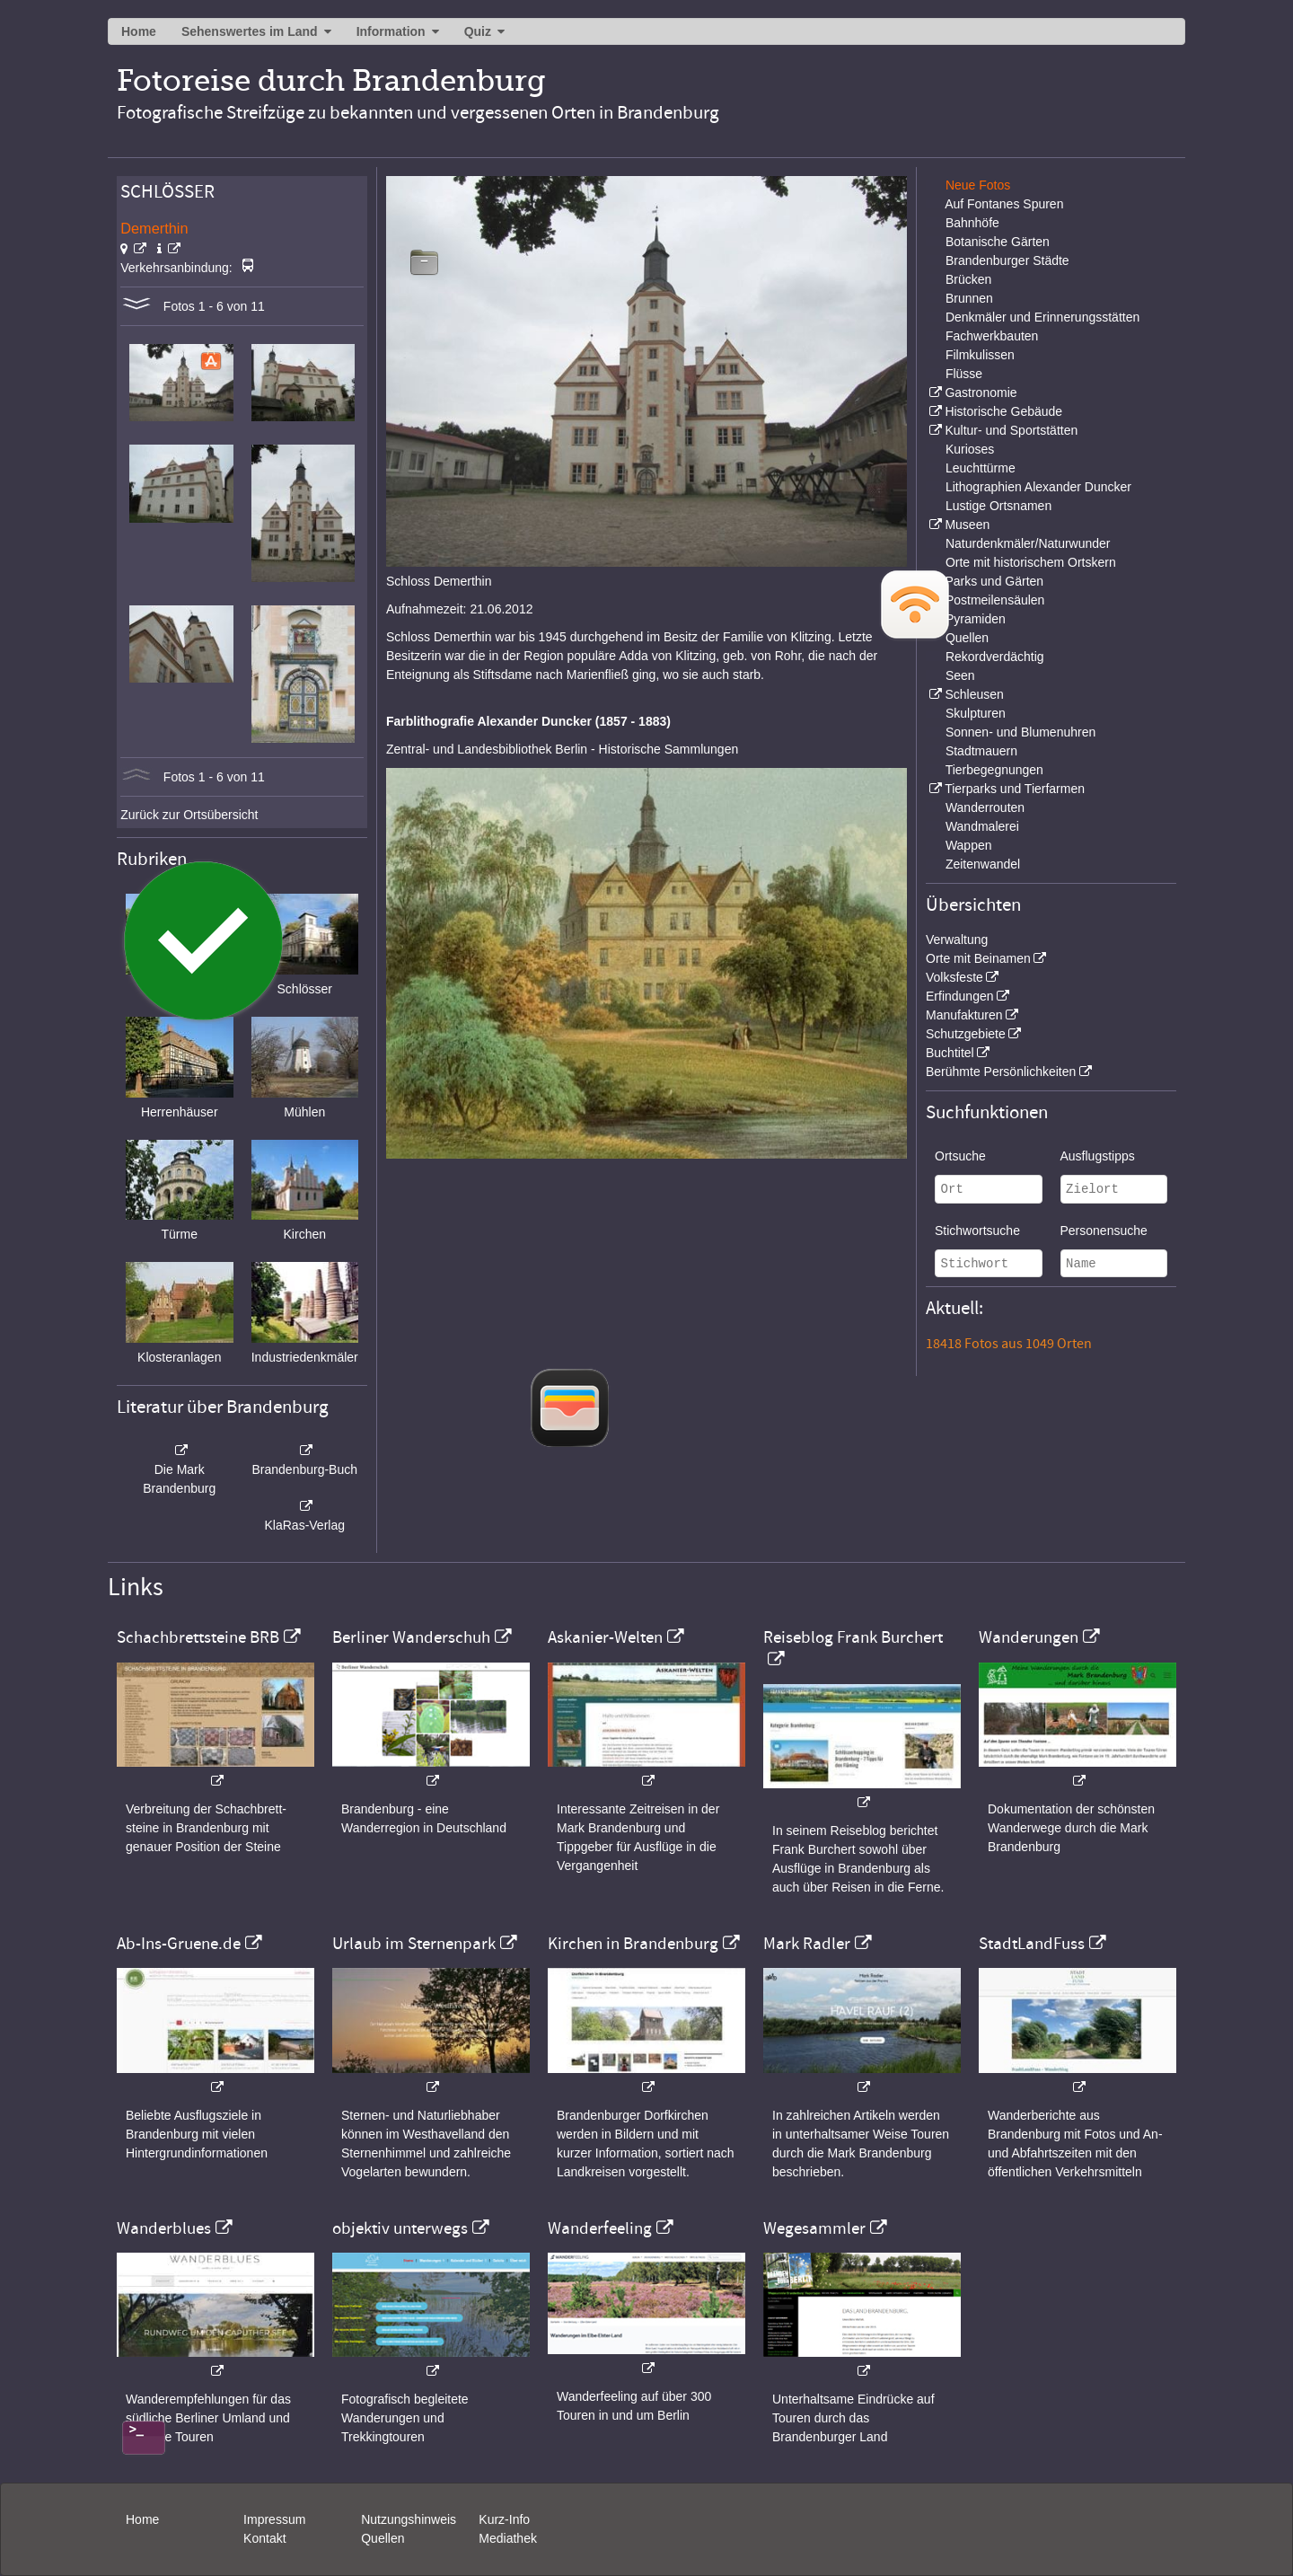 This screenshot has height=2576, width=1293. What do you see at coordinates (915, 604) in the screenshot?
I see `connect to a captive portal or public wifi network` at bounding box center [915, 604].